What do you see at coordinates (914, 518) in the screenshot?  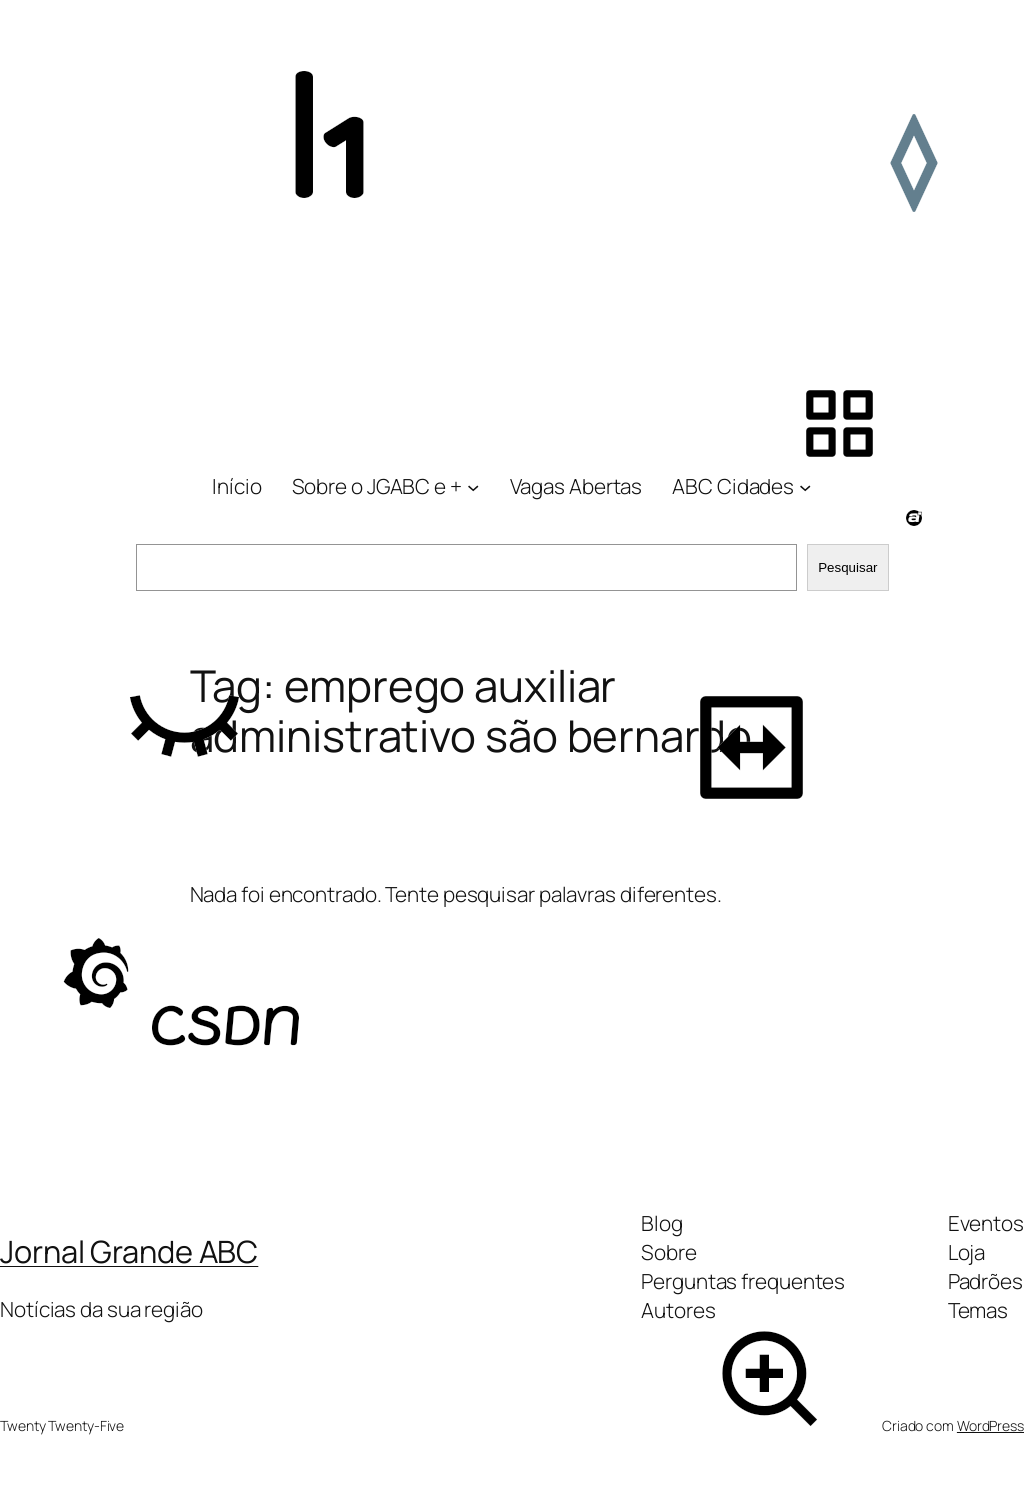 I see `anime.js library logo` at bounding box center [914, 518].